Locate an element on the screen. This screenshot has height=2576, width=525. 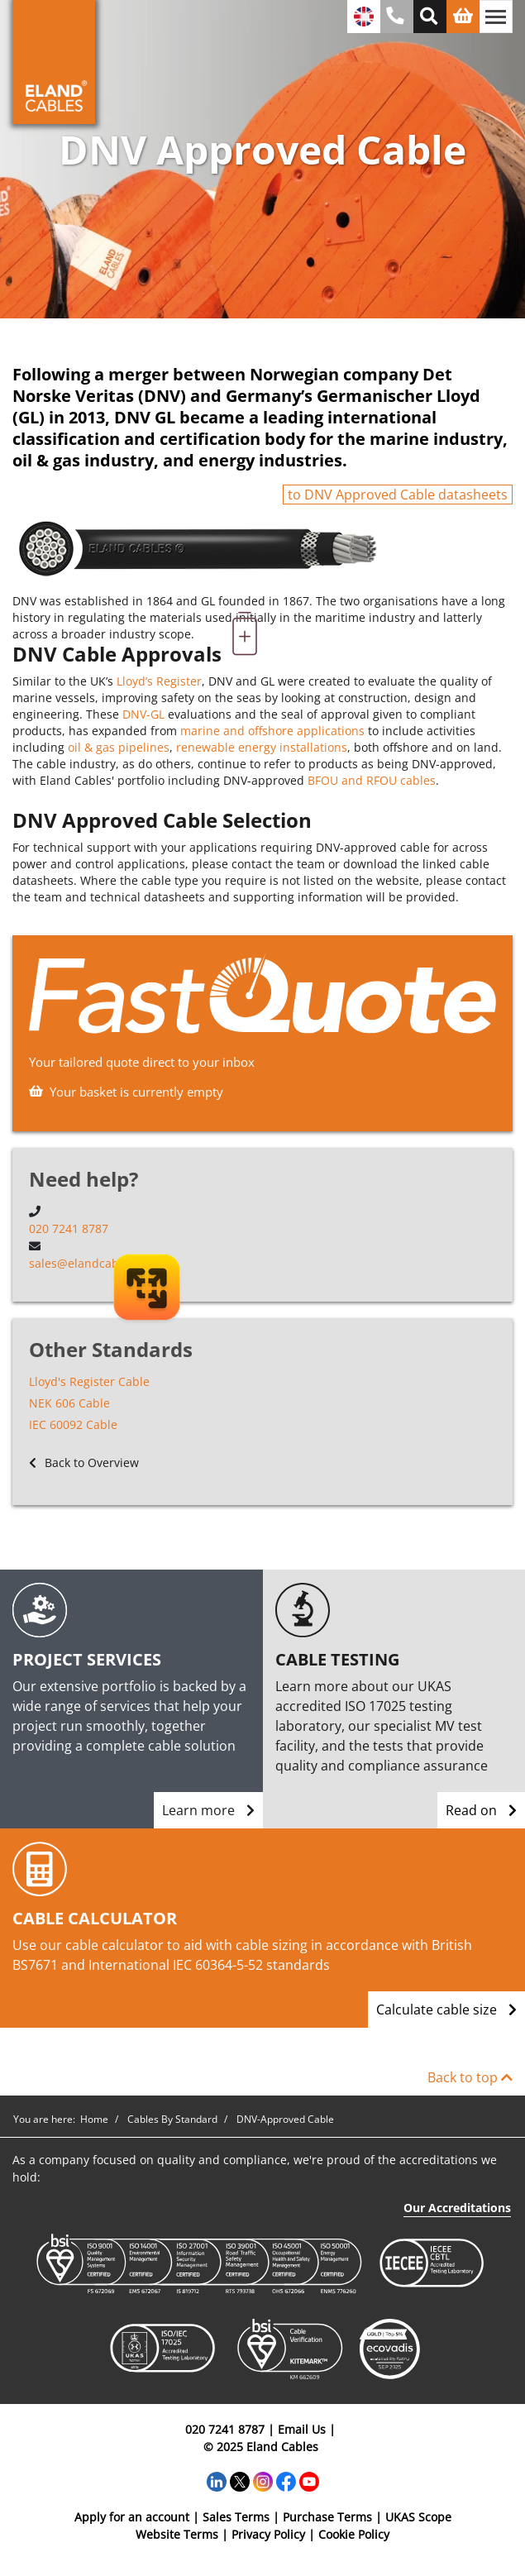
add or insert a new battery is located at coordinates (245, 634).